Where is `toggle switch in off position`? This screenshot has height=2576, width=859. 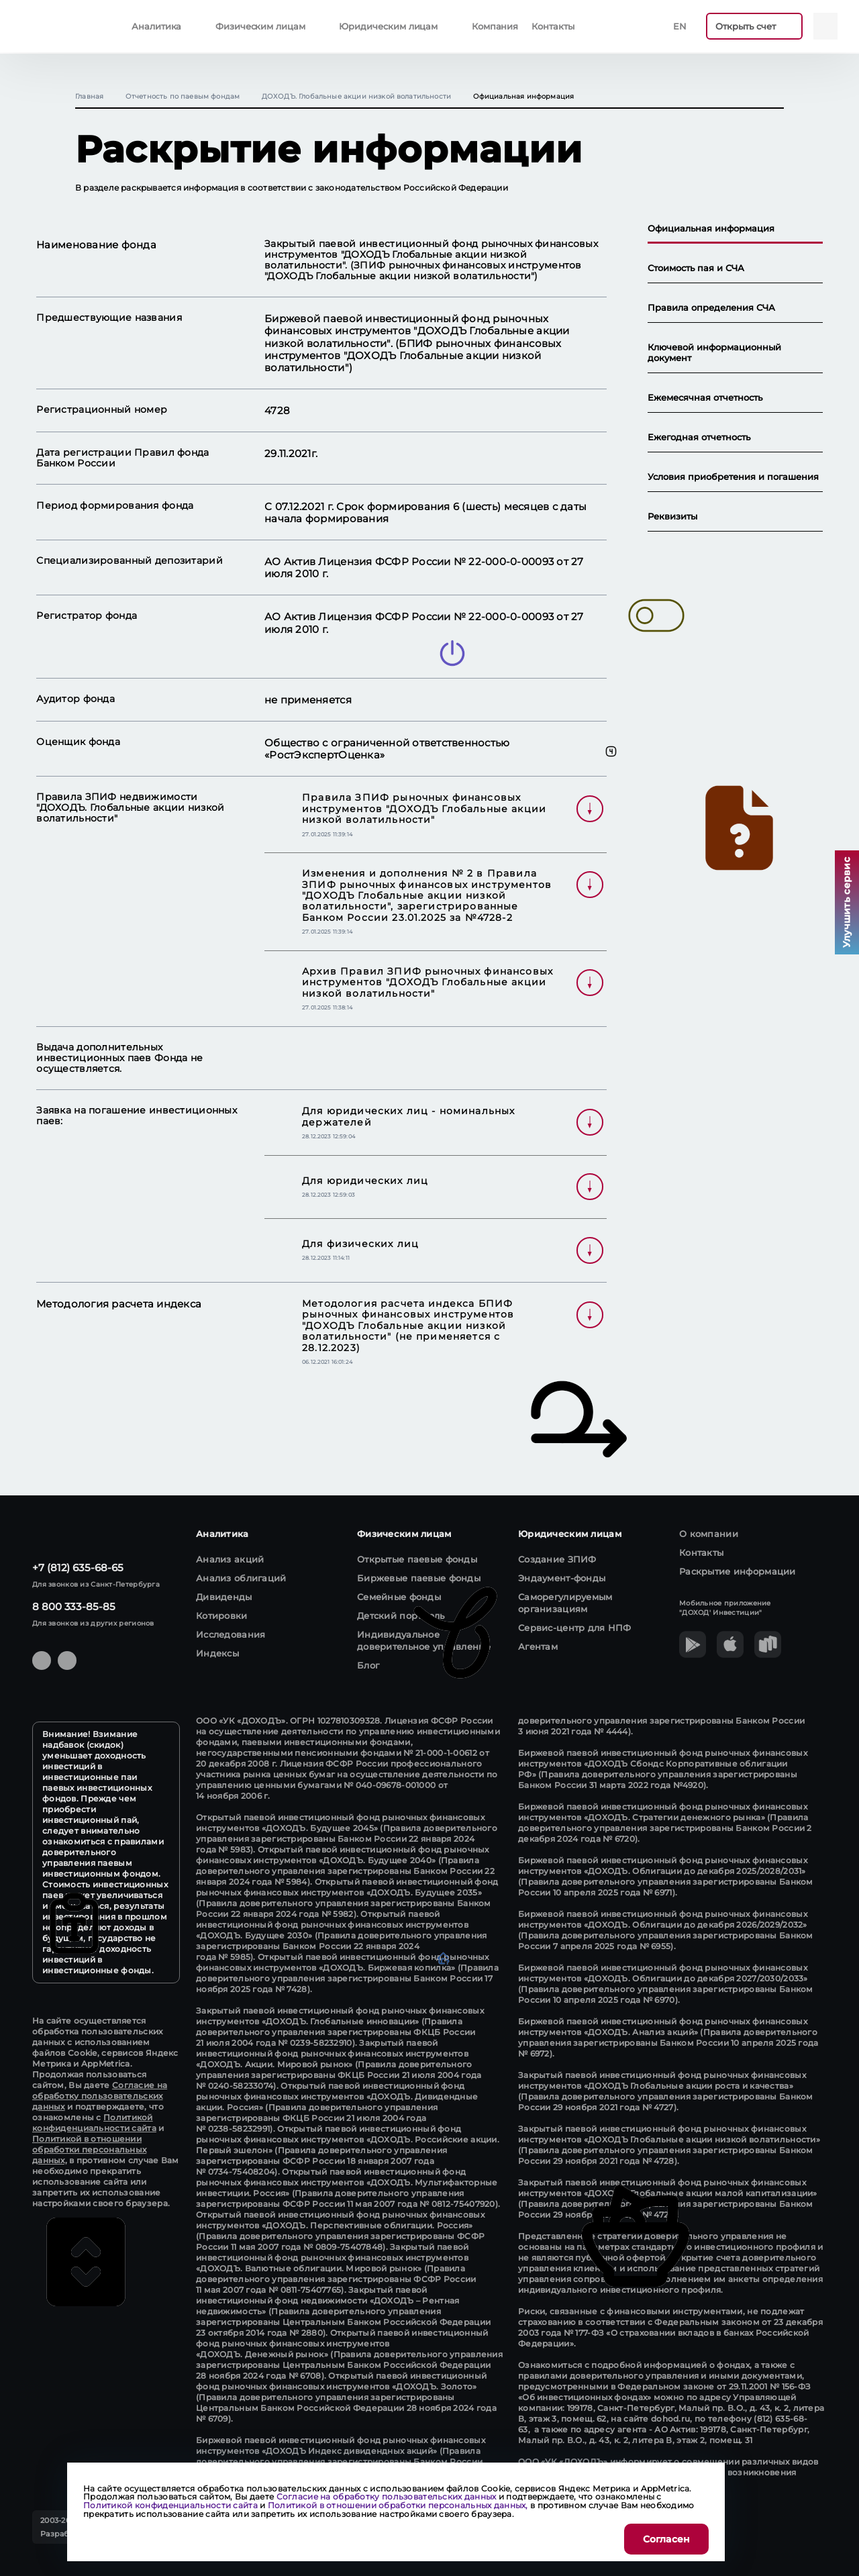 toggle switch in off position is located at coordinates (656, 615).